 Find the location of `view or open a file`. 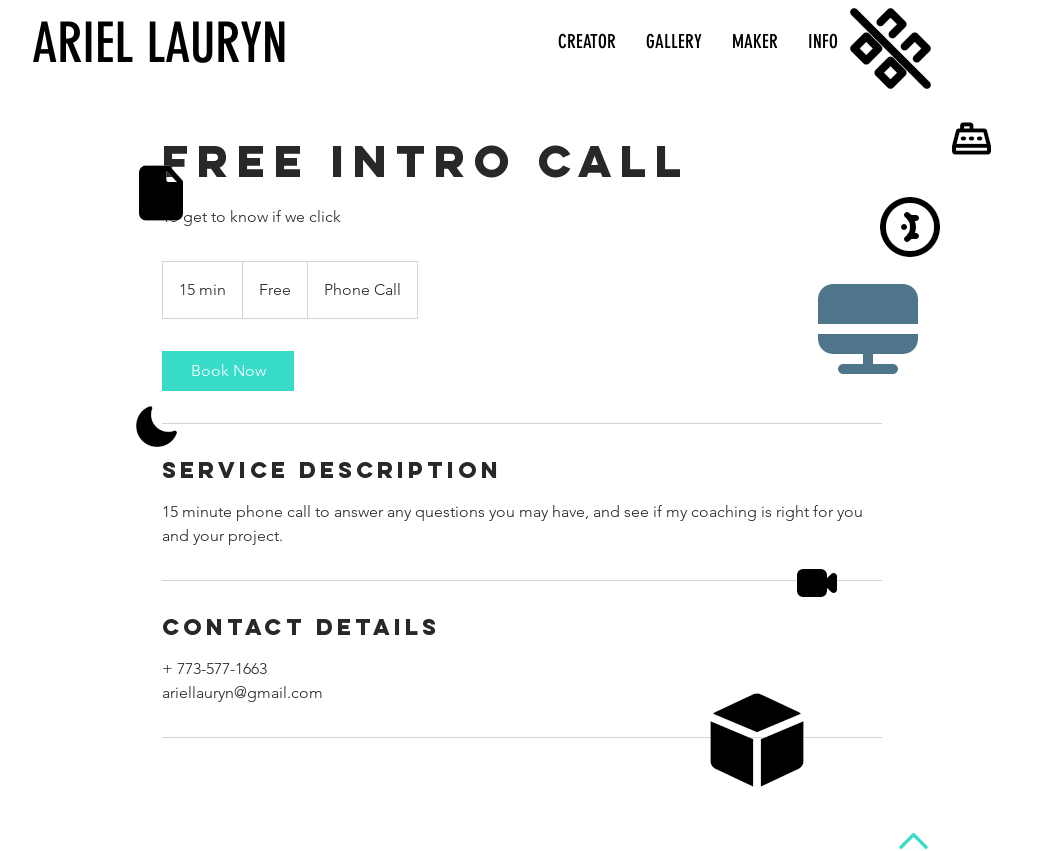

view or open a file is located at coordinates (161, 193).